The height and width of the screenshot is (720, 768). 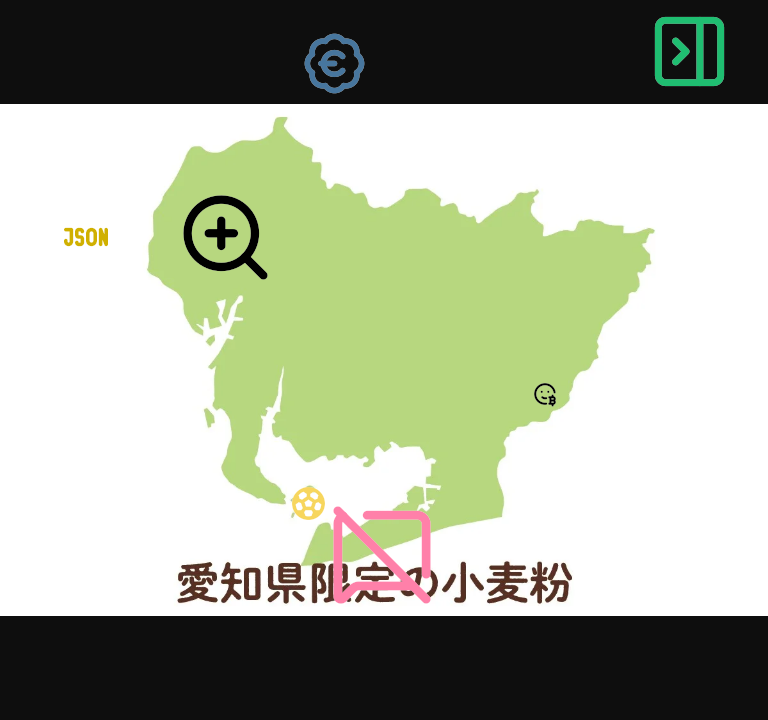 What do you see at coordinates (382, 555) in the screenshot?
I see `mute or disable chat notifications` at bounding box center [382, 555].